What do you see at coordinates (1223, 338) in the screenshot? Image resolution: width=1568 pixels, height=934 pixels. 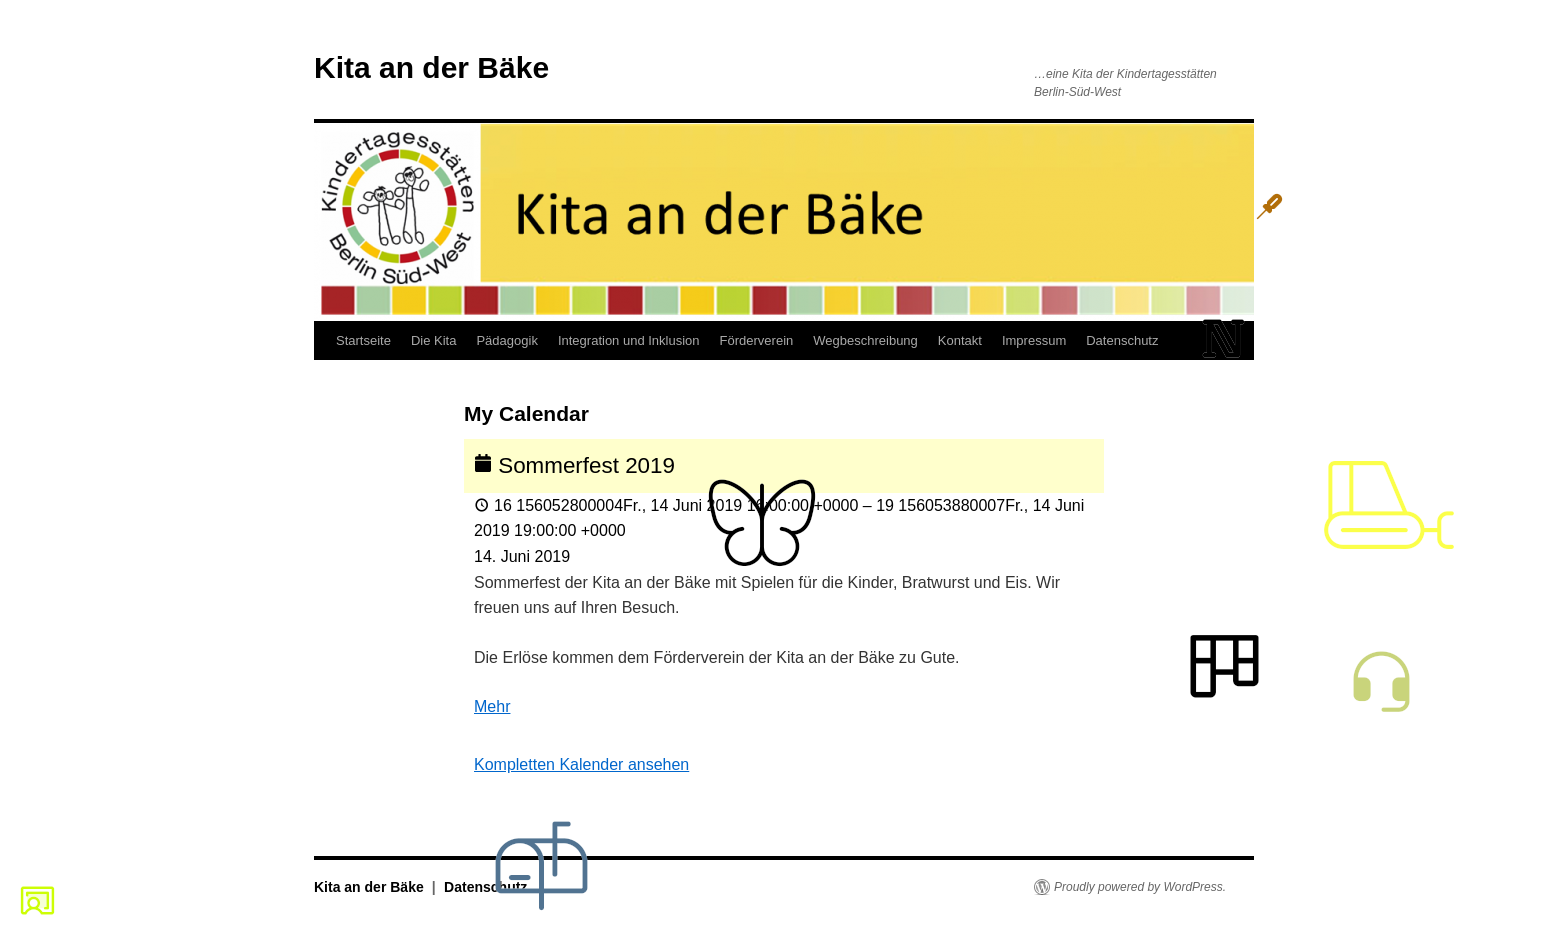 I see `open the Notion app` at bounding box center [1223, 338].